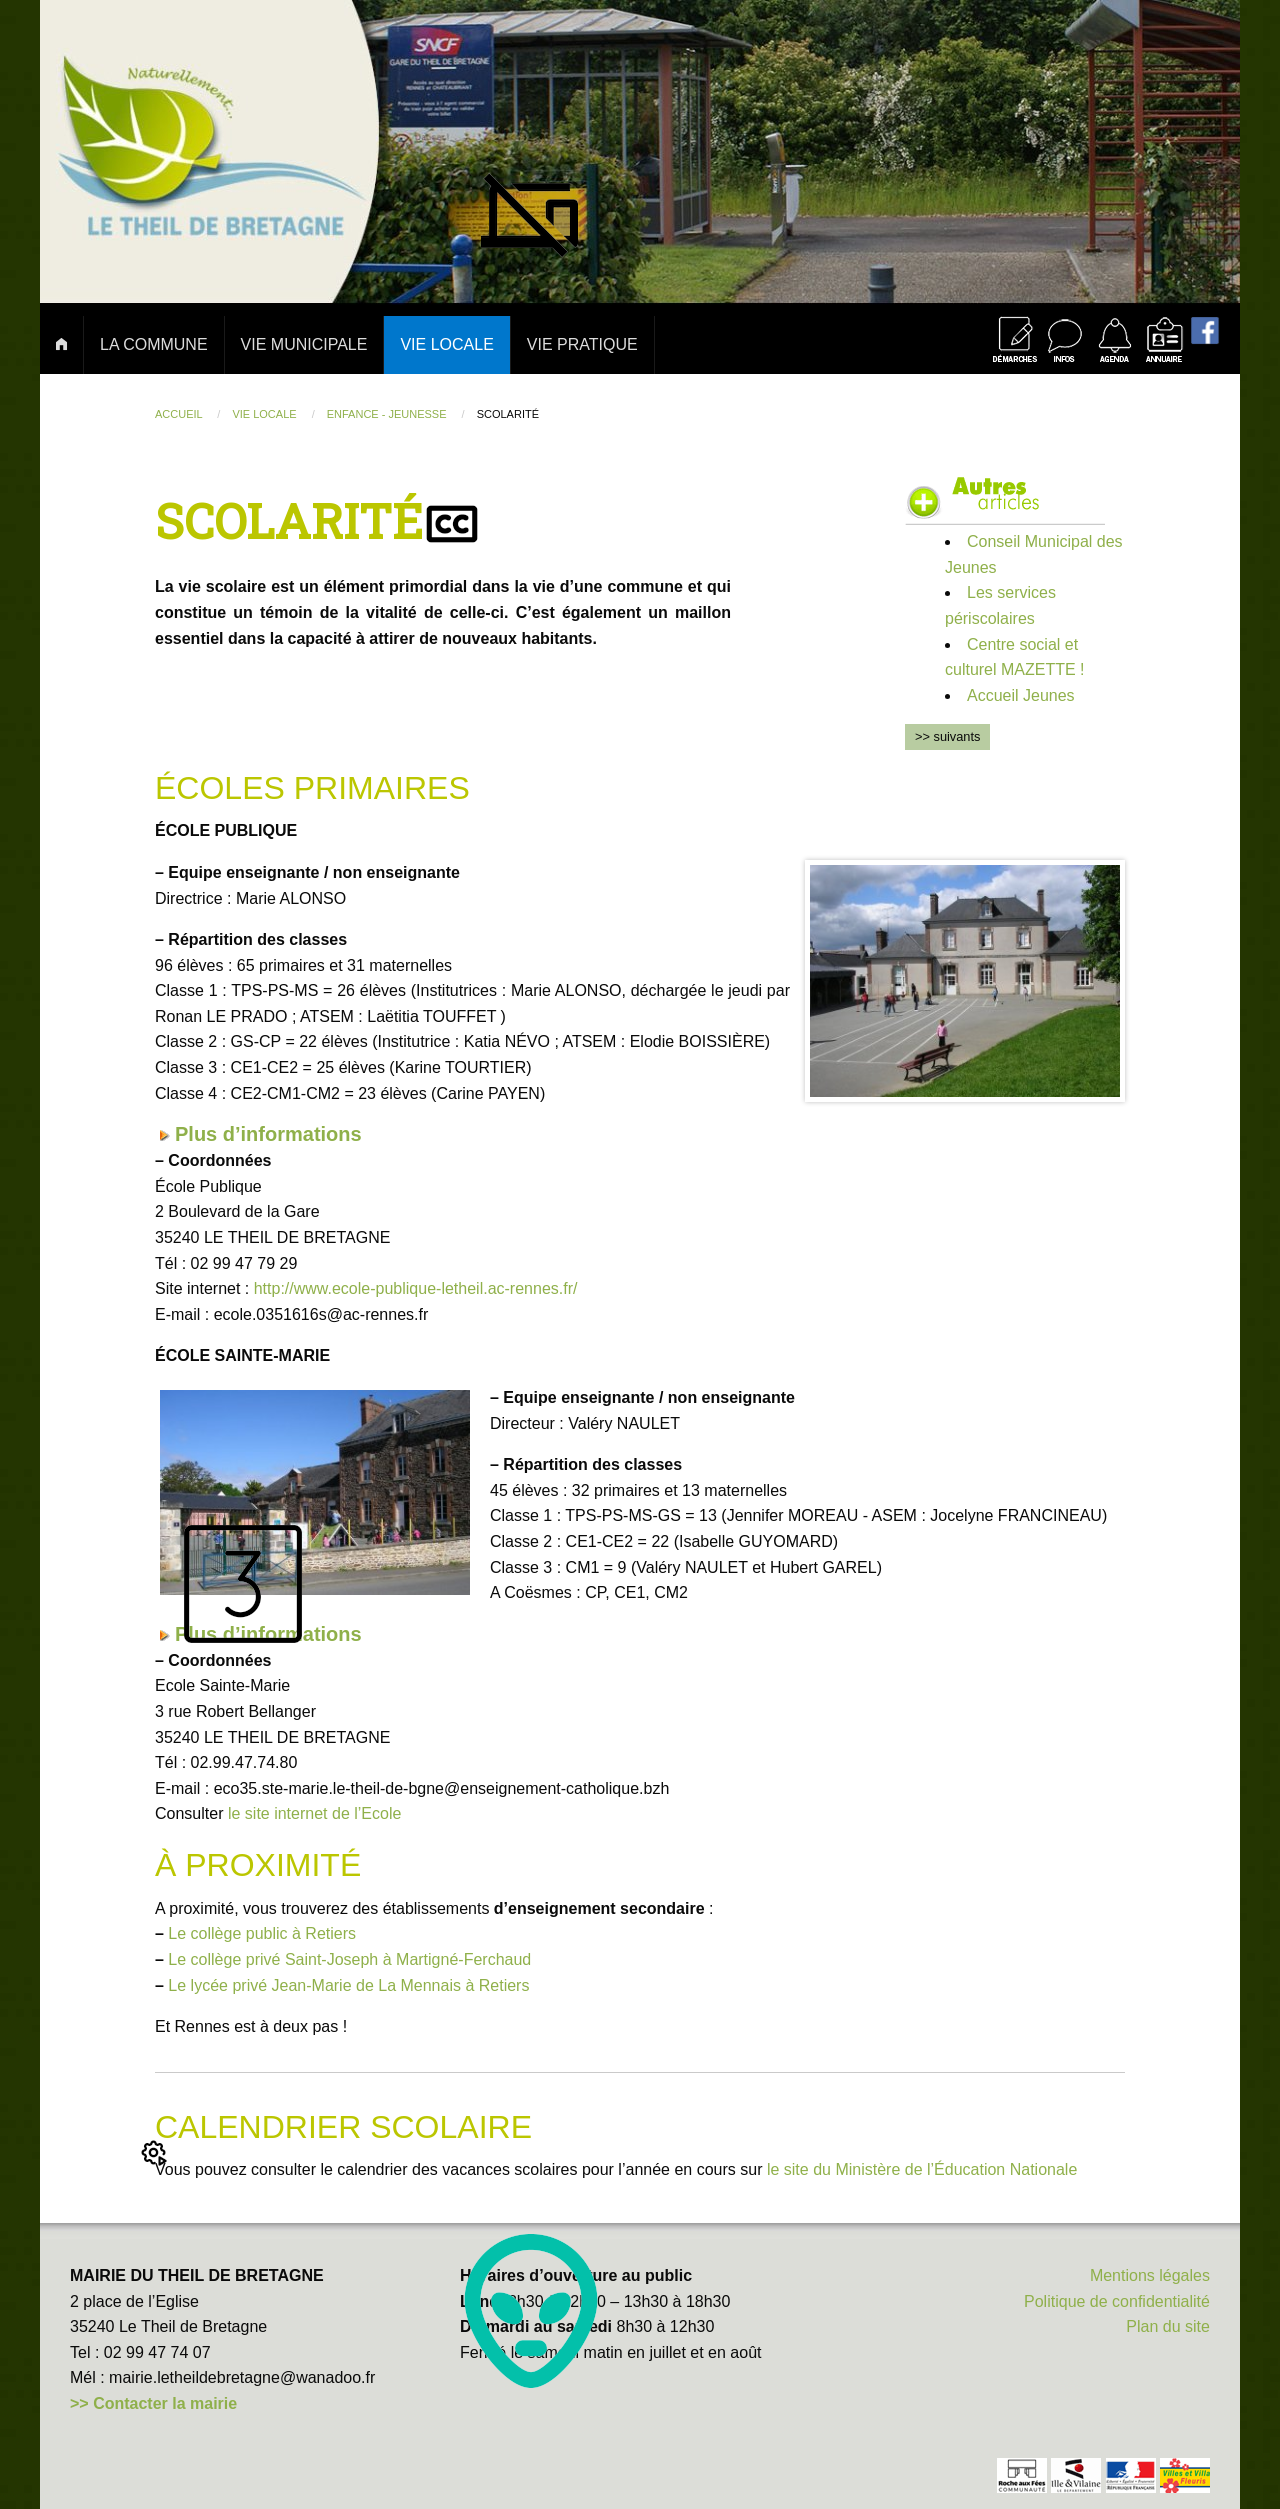  Describe the element at coordinates (531, 2311) in the screenshot. I see `view or access sci-fi themed content` at that location.